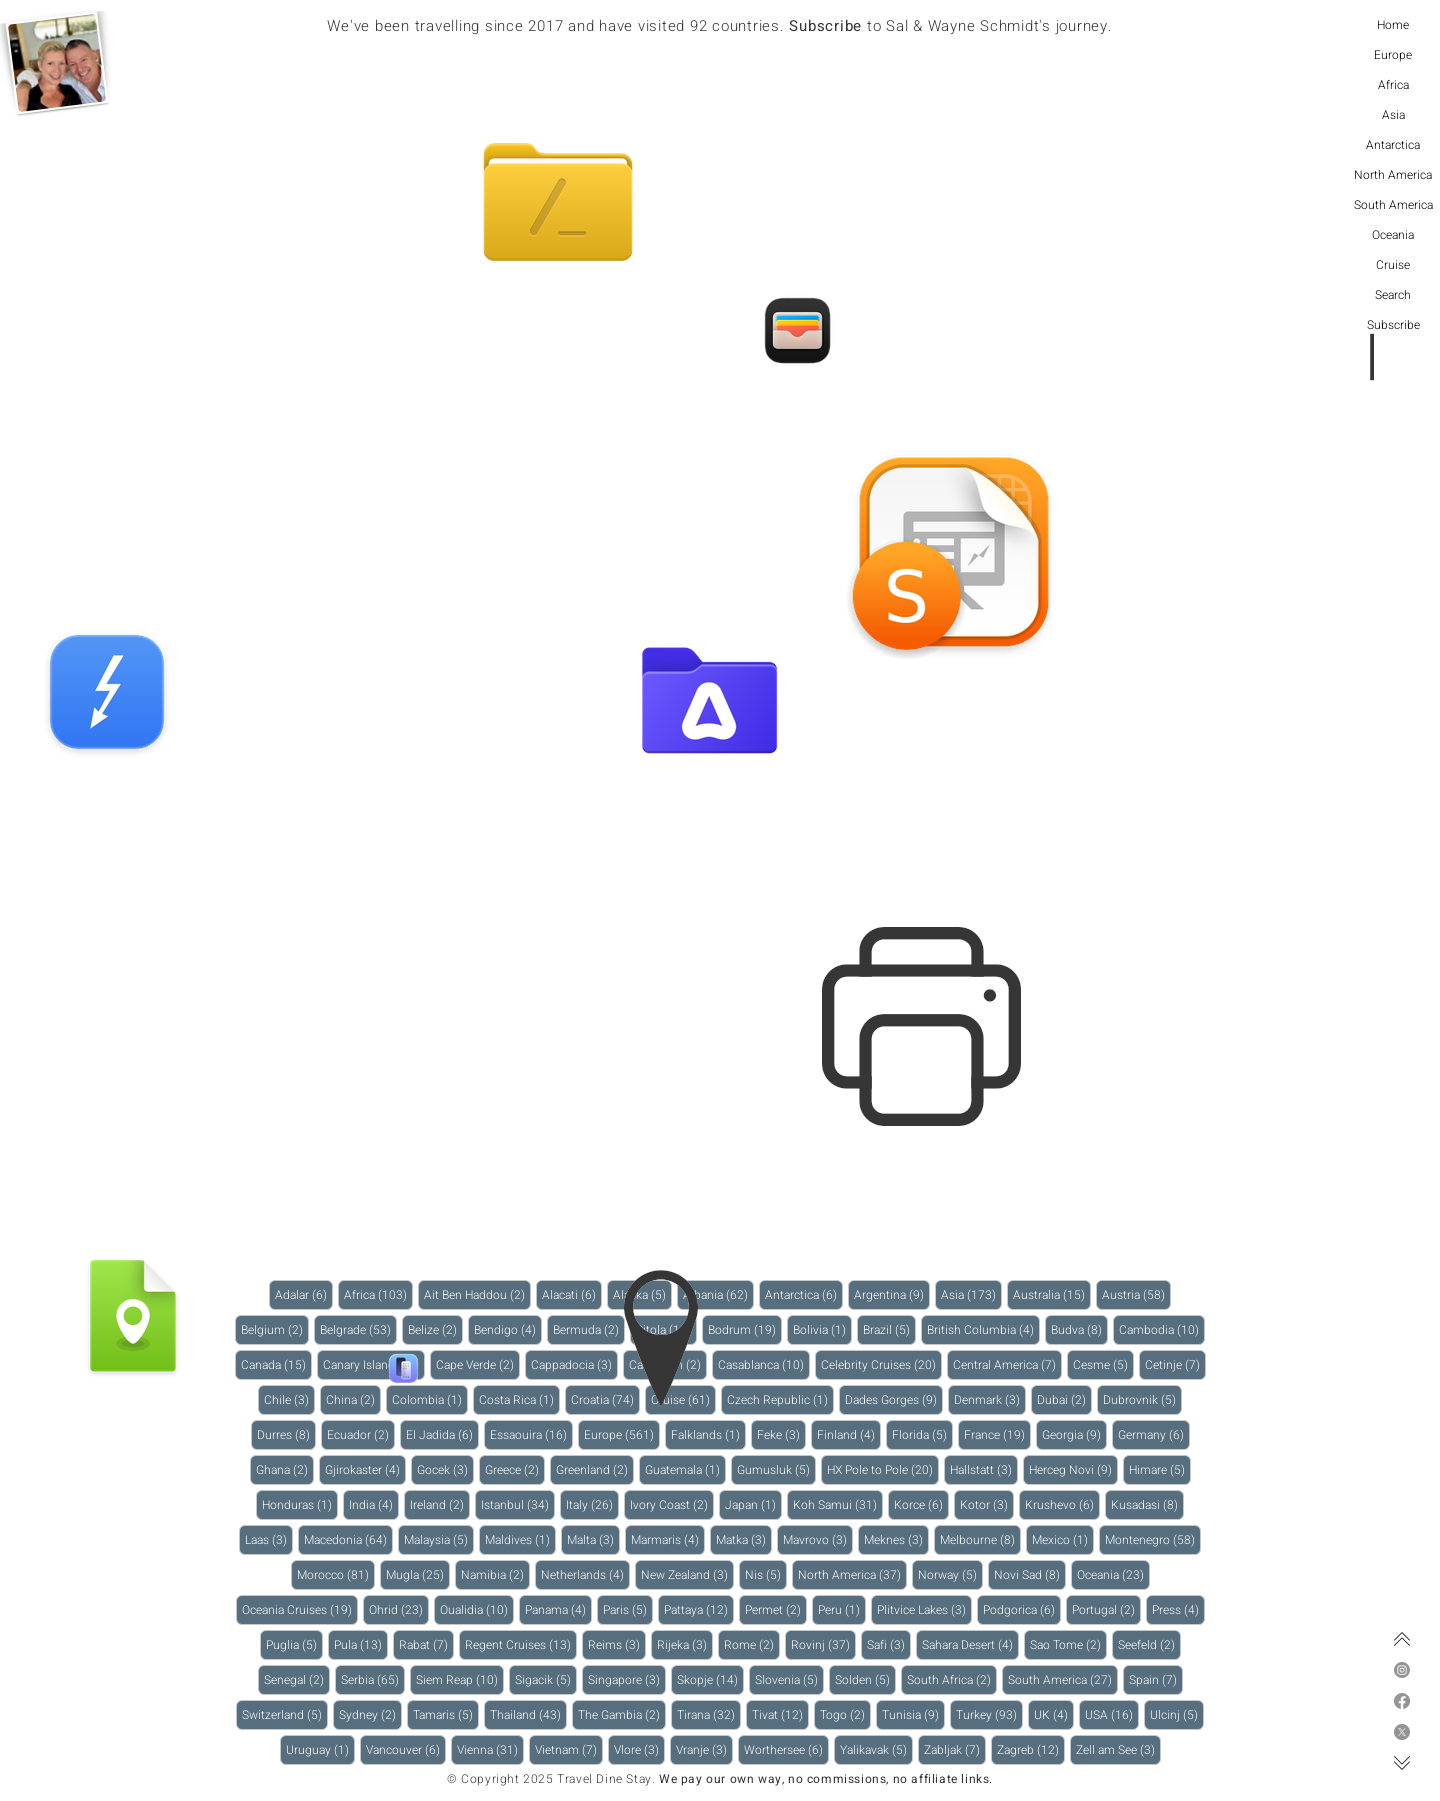 The height and width of the screenshot is (1801, 1440). Describe the element at coordinates (709, 704) in the screenshot. I see `open adonis project folder` at that location.